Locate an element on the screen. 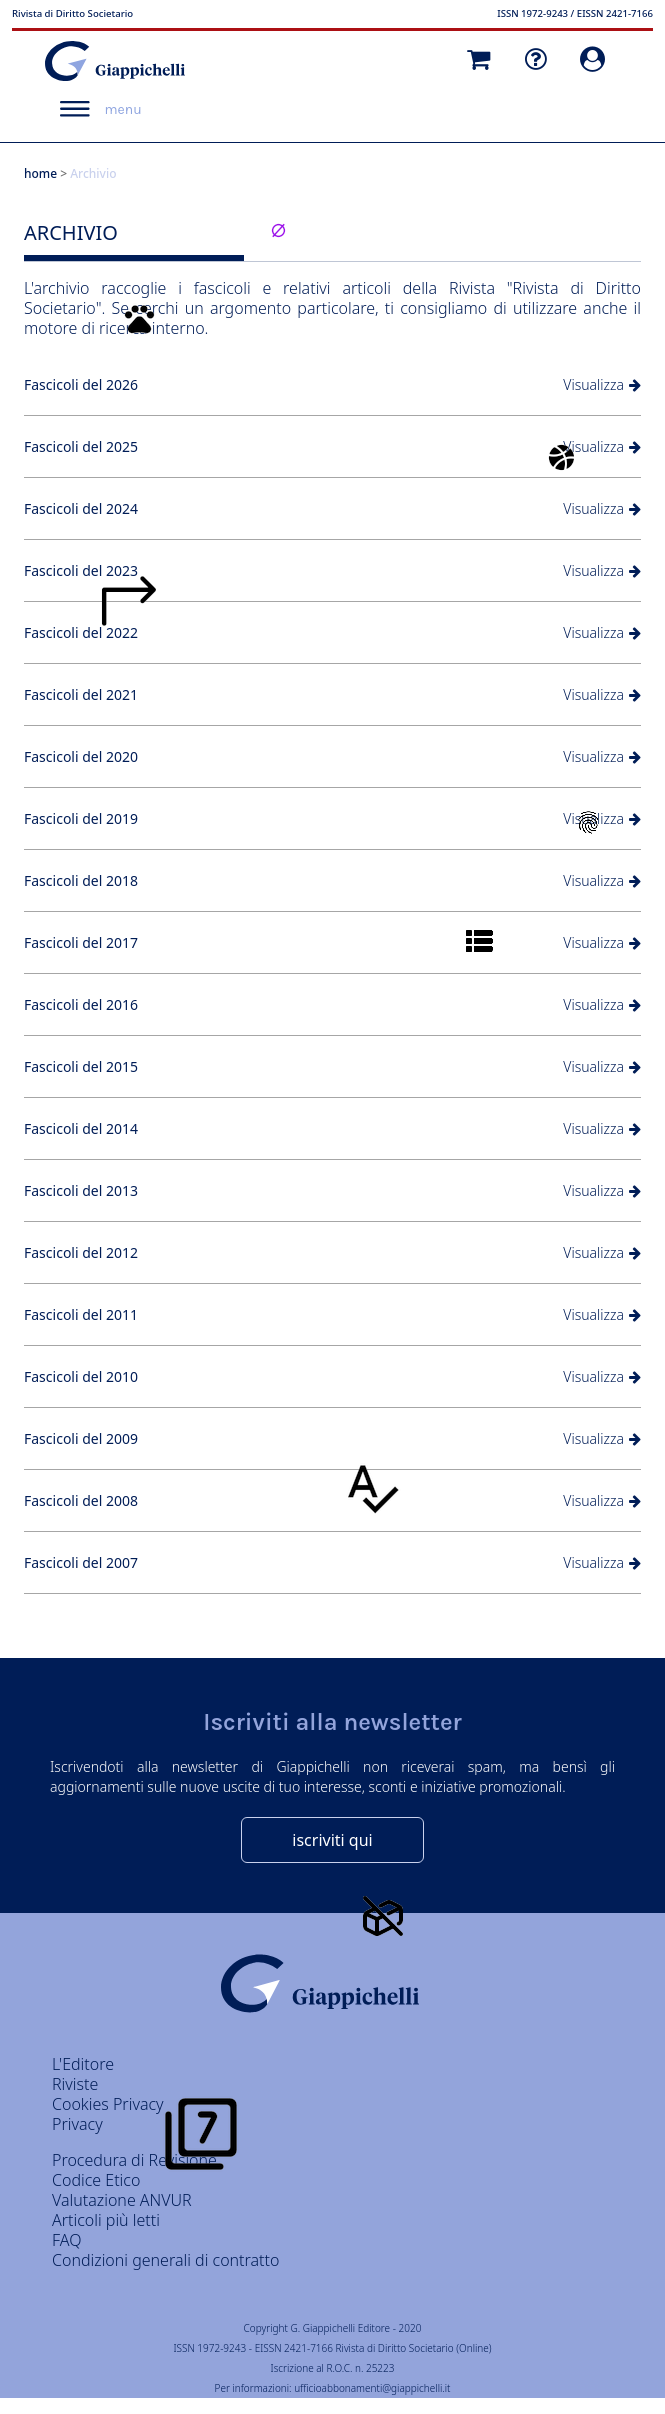  filter or view item 7 in a series is located at coordinates (201, 2134).